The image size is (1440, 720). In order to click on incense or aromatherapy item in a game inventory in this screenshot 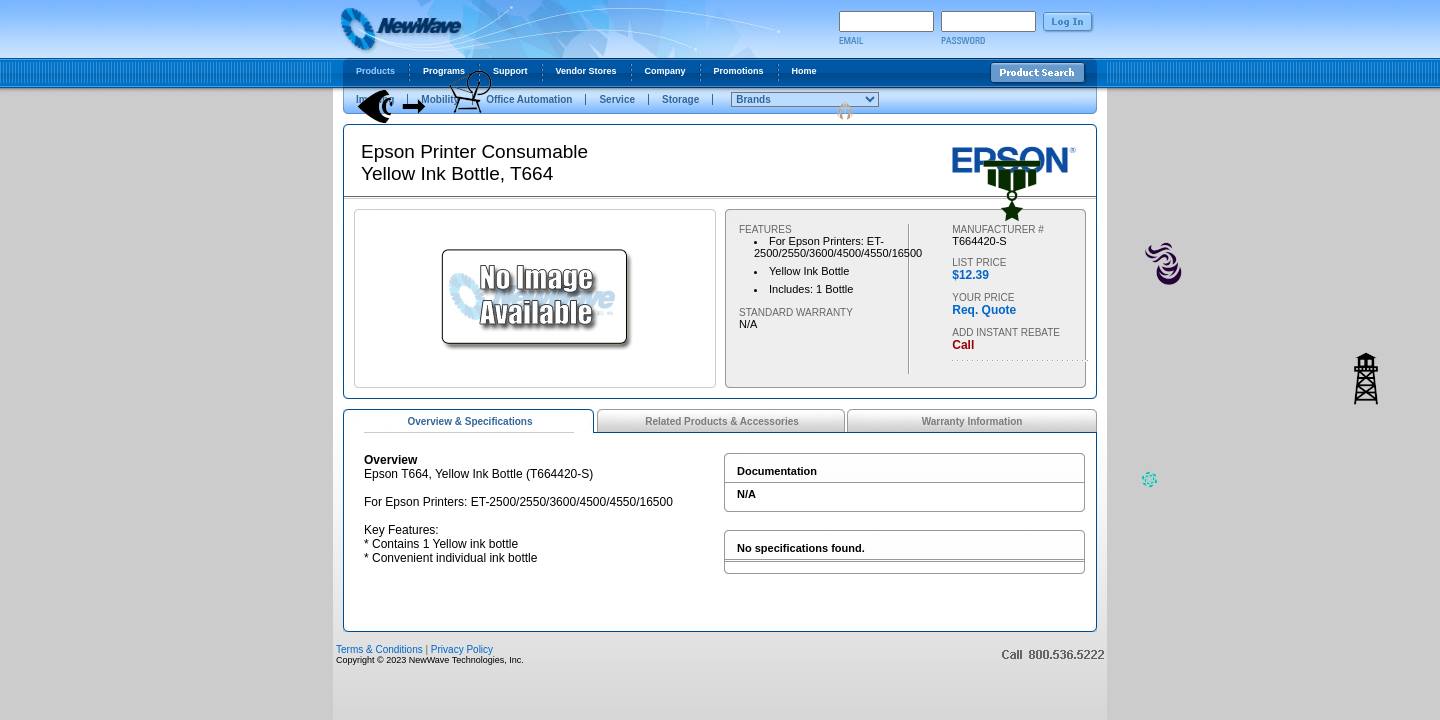, I will do `click(1165, 264)`.